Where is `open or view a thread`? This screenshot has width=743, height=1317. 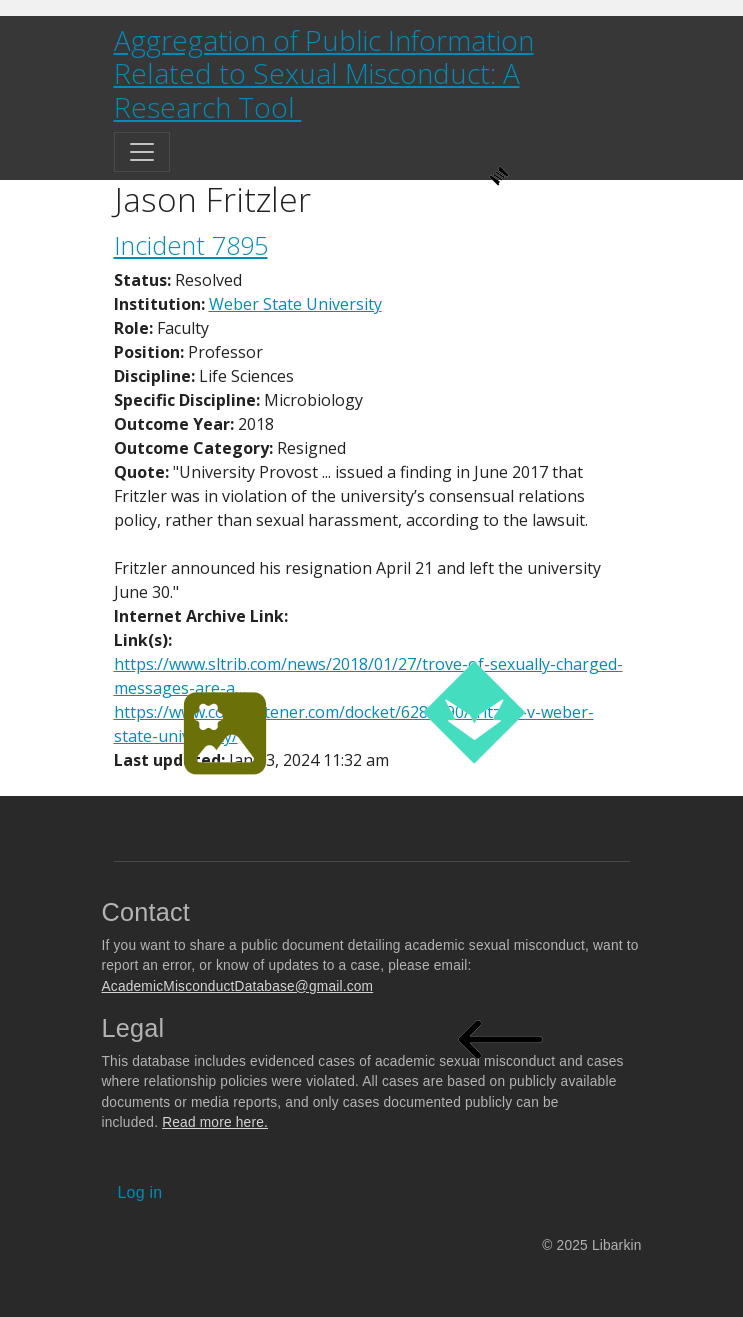 open or view a thread is located at coordinates (499, 176).